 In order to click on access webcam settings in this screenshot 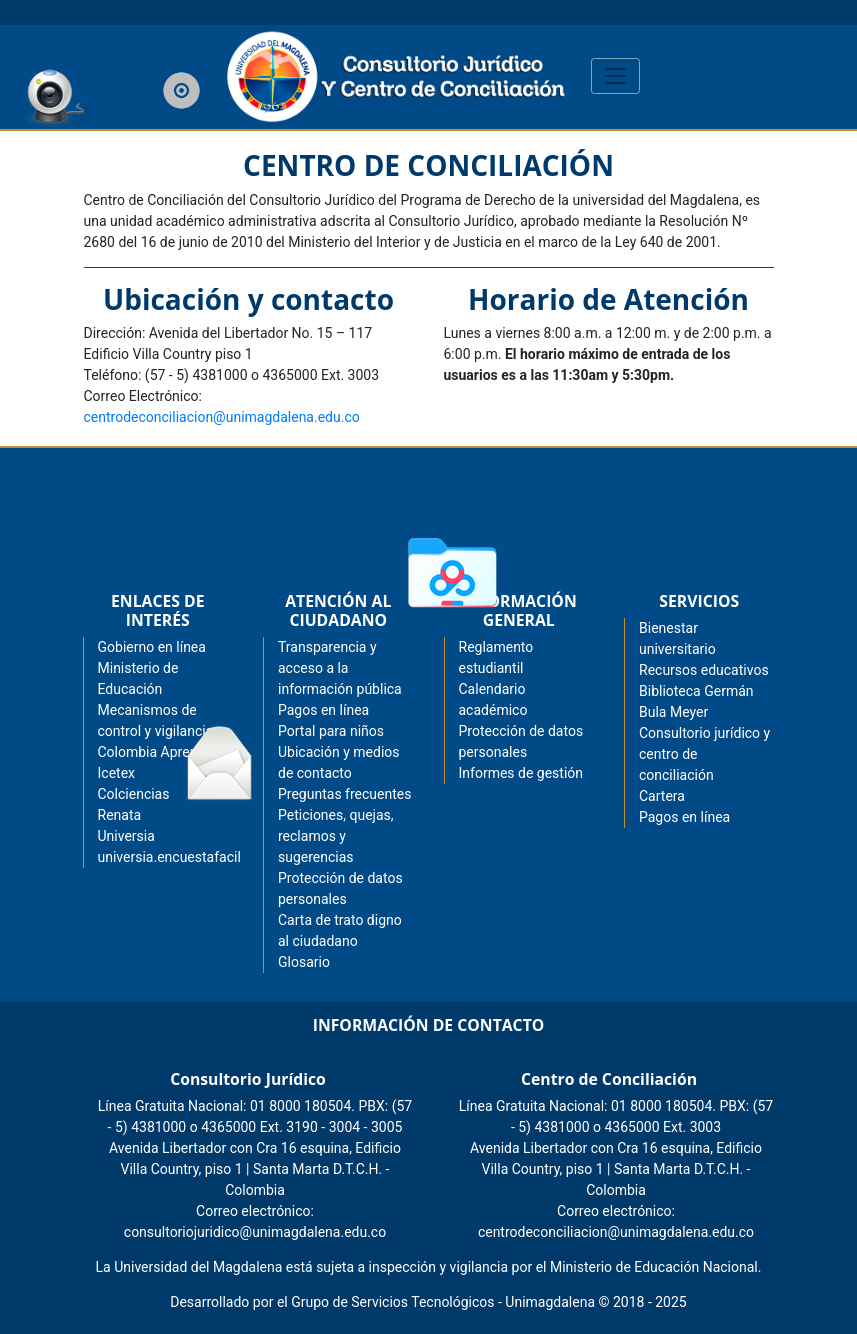, I will do `click(50, 95)`.